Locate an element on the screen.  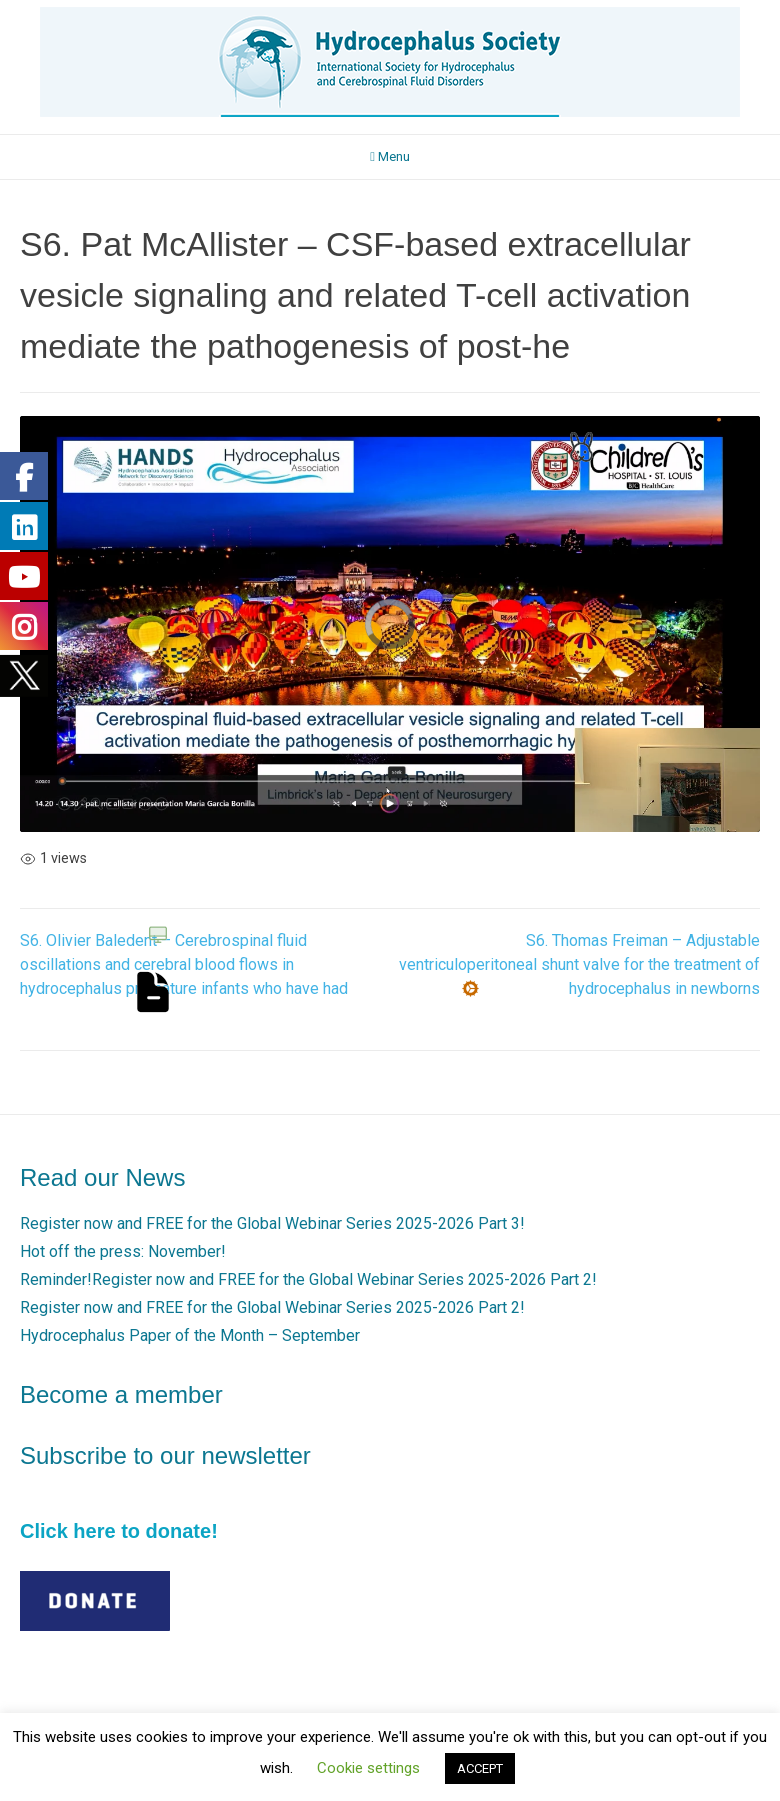
access settings or preferences is located at coordinates (470, 988).